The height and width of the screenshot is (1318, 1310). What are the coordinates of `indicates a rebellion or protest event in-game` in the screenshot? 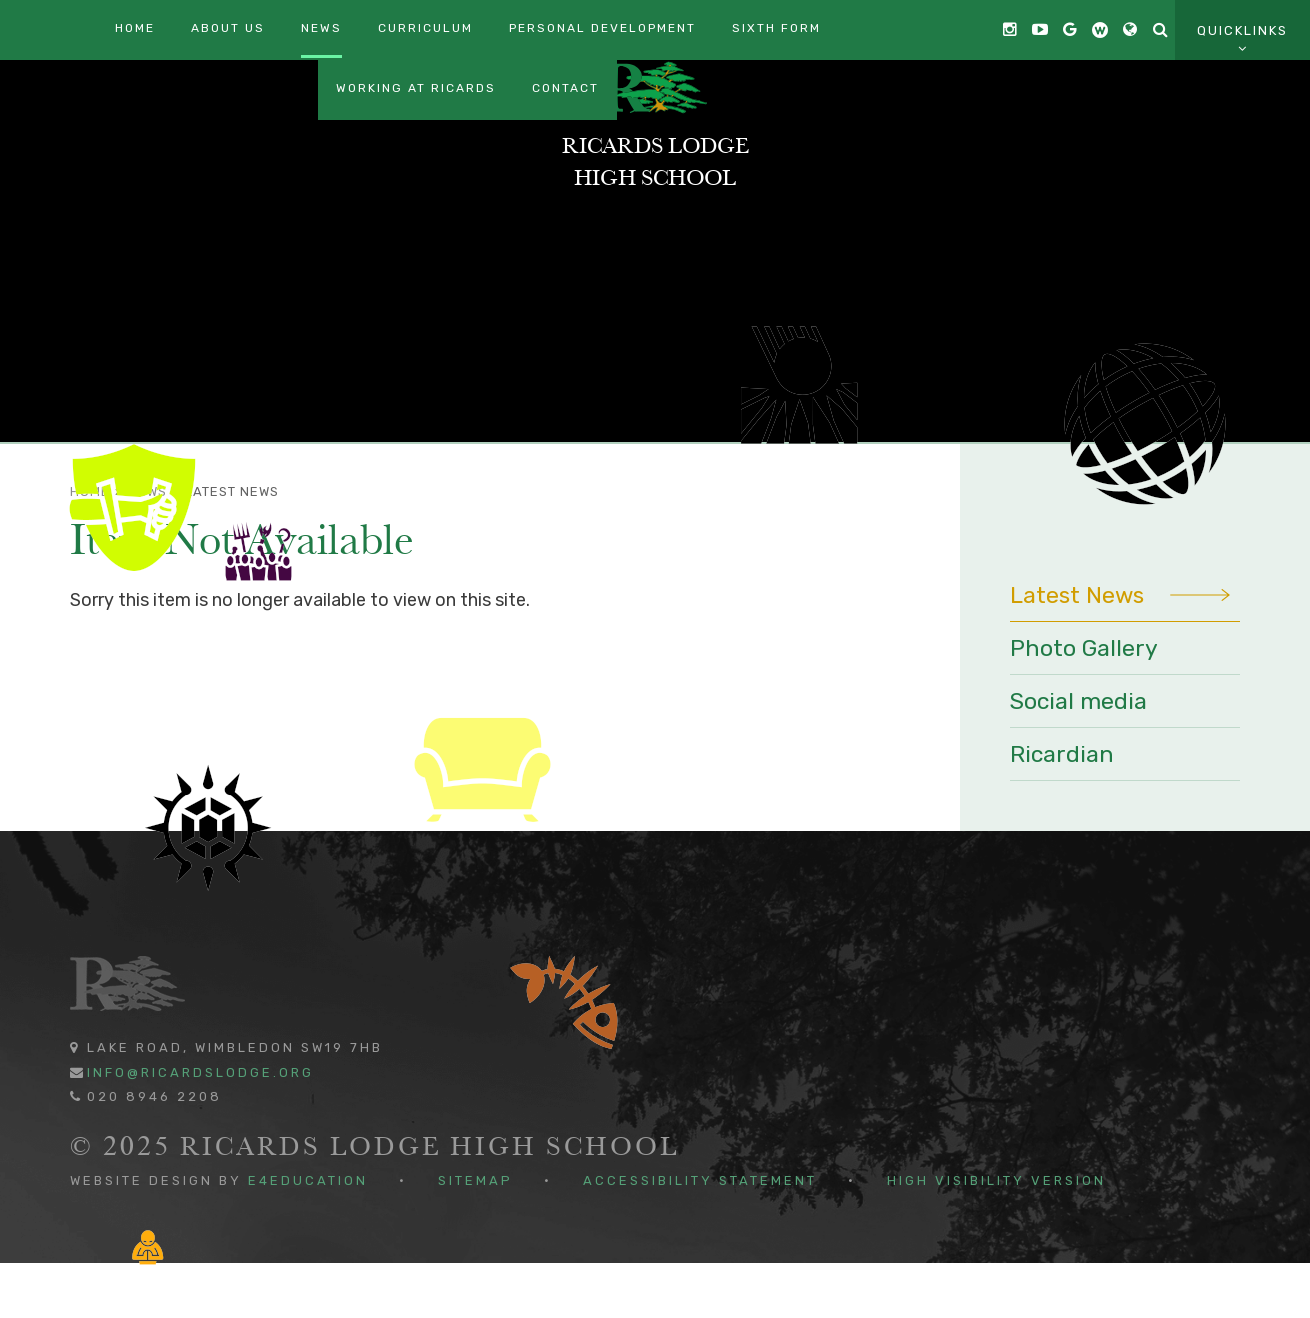 It's located at (258, 547).